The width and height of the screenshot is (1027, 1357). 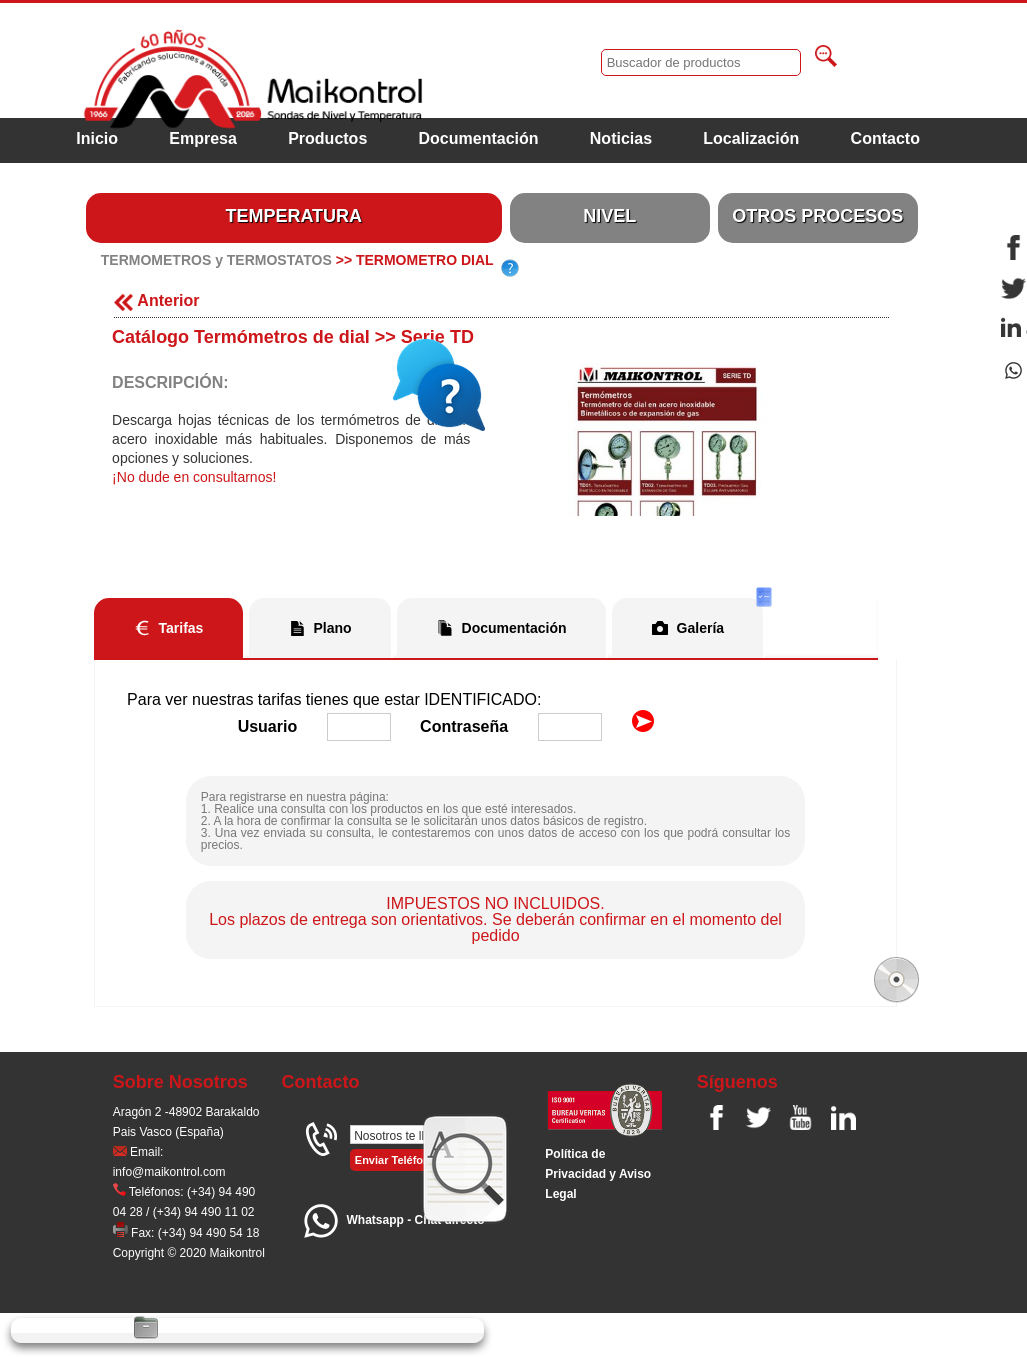 What do you see at coordinates (146, 1327) in the screenshot?
I see `open the file manager` at bounding box center [146, 1327].